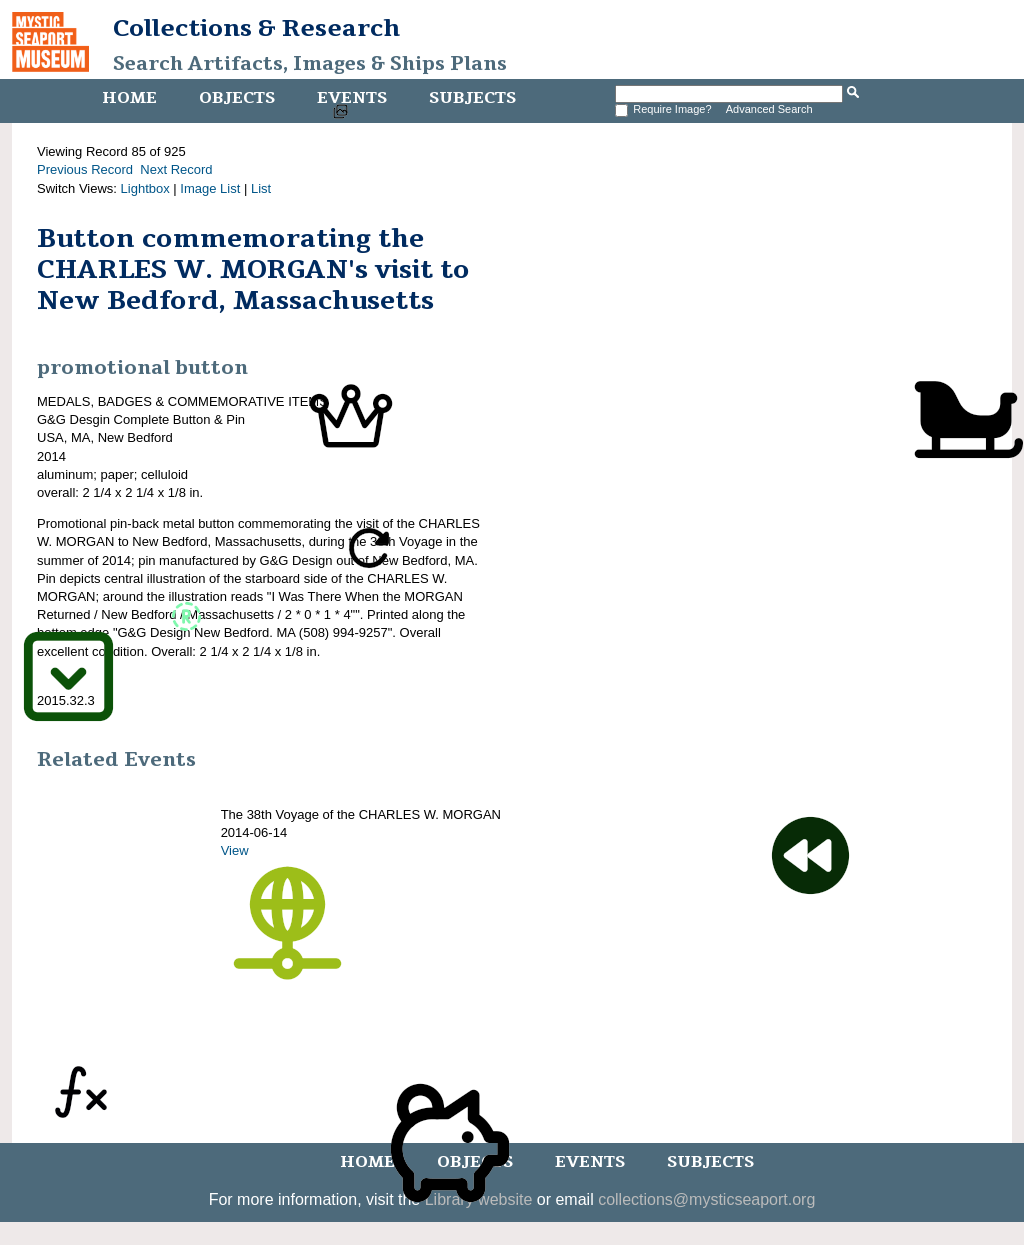 This screenshot has height=1245, width=1024. What do you see at coordinates (369, 548) in the screenshot?
I see `refresh or reload the current page` at bounding box center [369, 548].